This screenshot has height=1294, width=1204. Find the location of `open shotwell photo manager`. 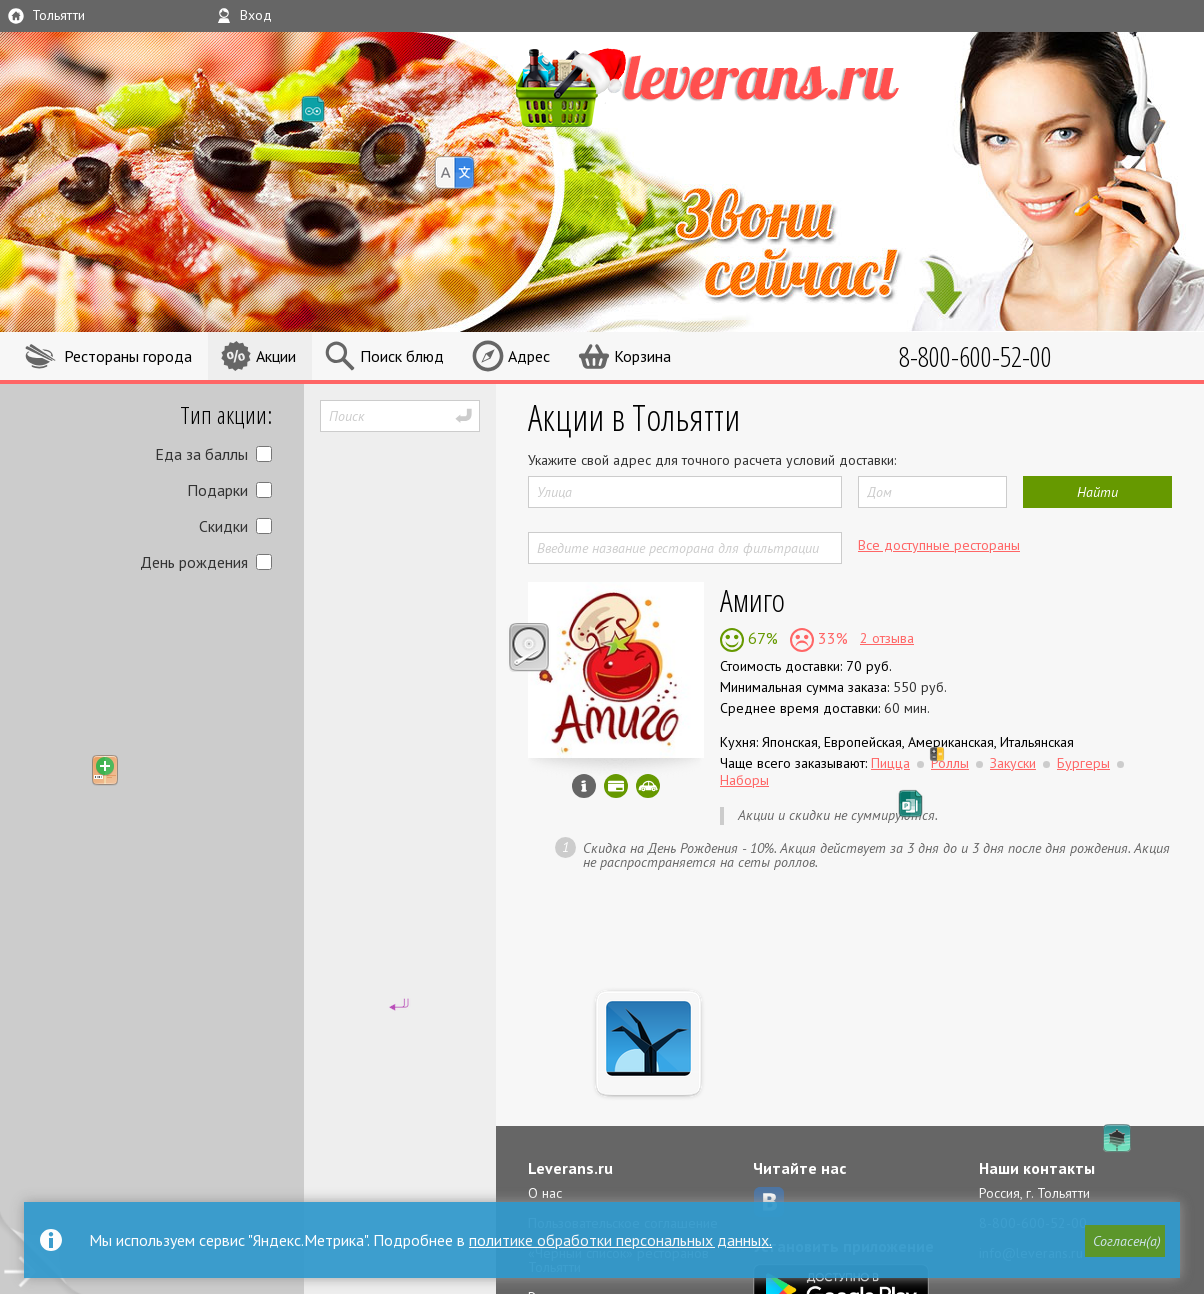

open shotwell photo manager is located at coordinates (648, 1043).